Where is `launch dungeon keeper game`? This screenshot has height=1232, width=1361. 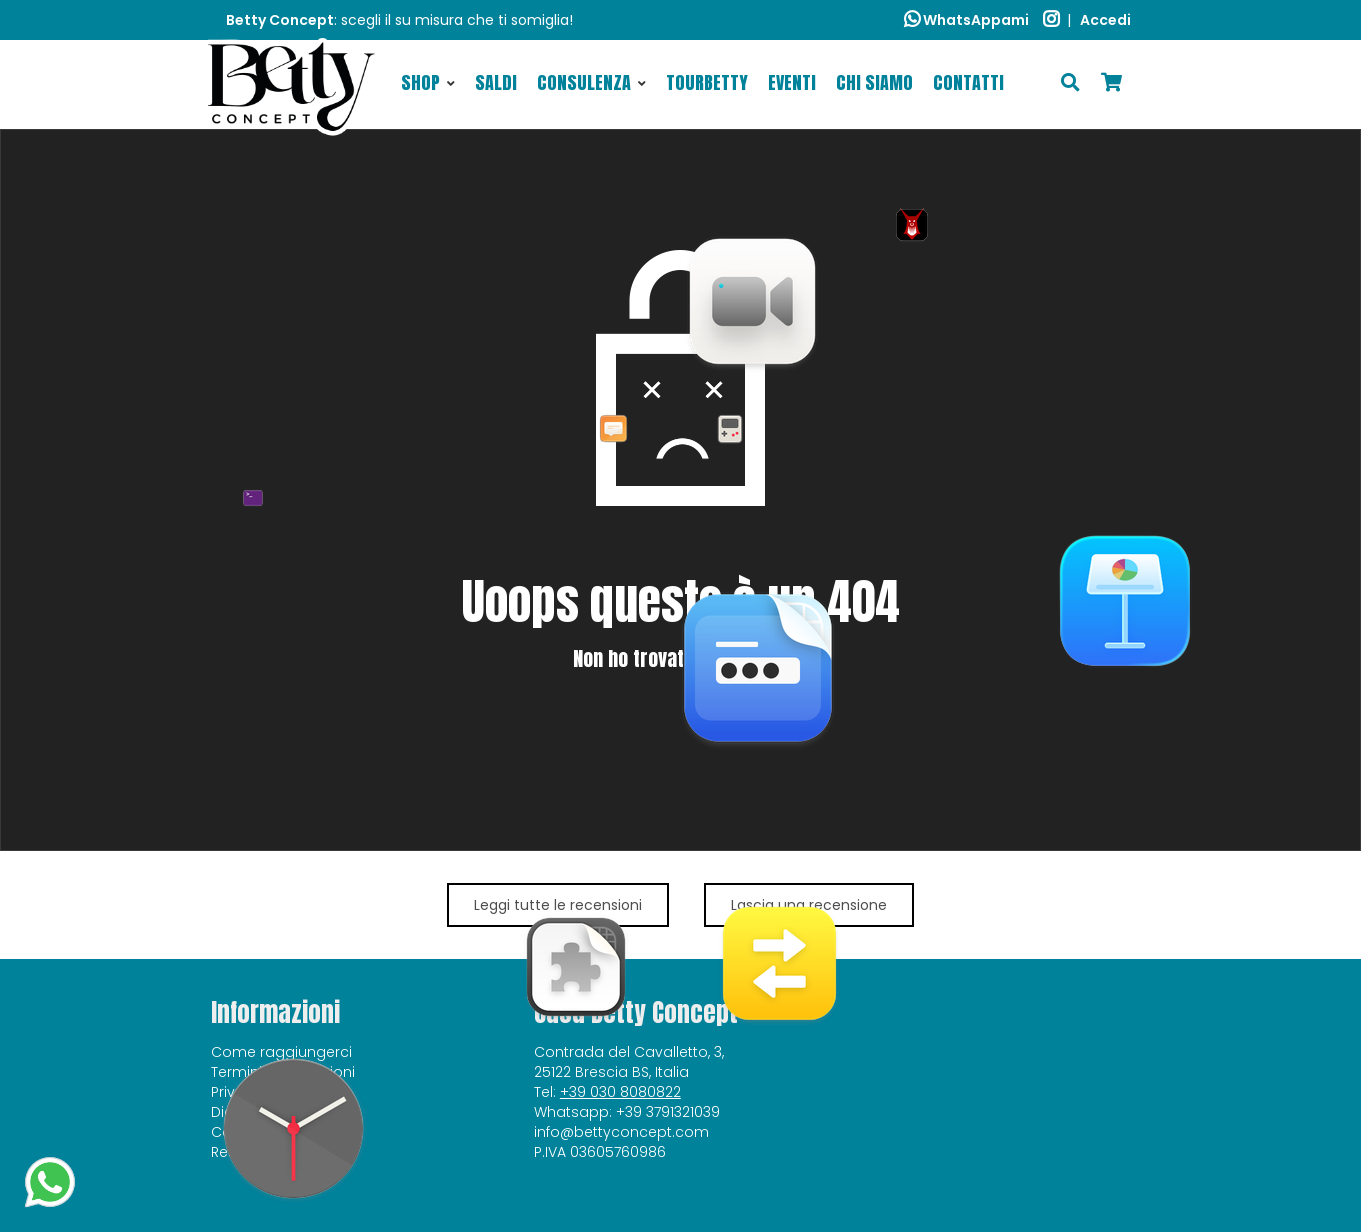
launch dungeon keeper game is located at coordinates (912, 225).